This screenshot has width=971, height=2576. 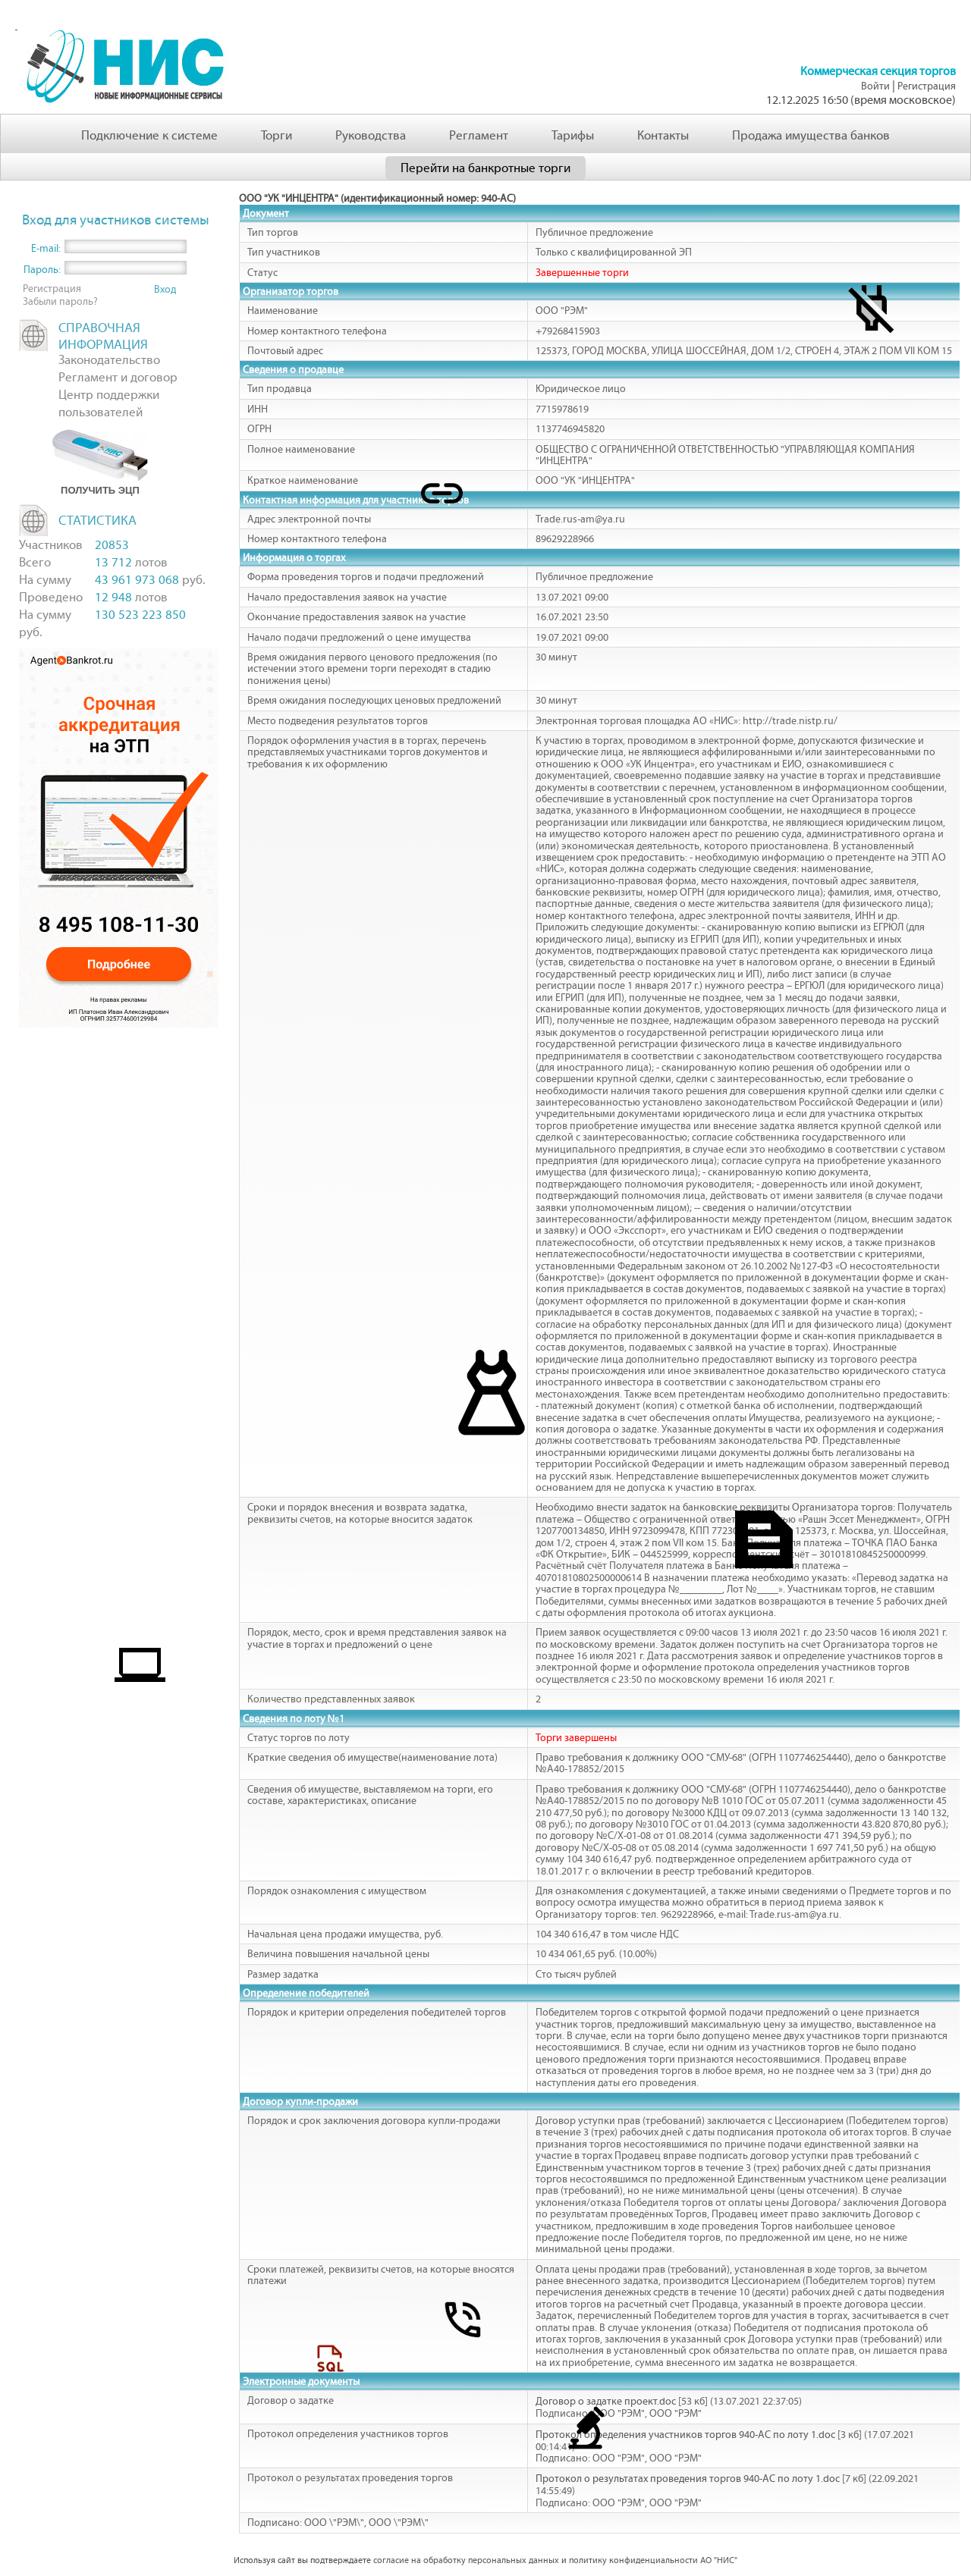 I want to click on power source disconnected or unavailable, so click(x=872, y=308).